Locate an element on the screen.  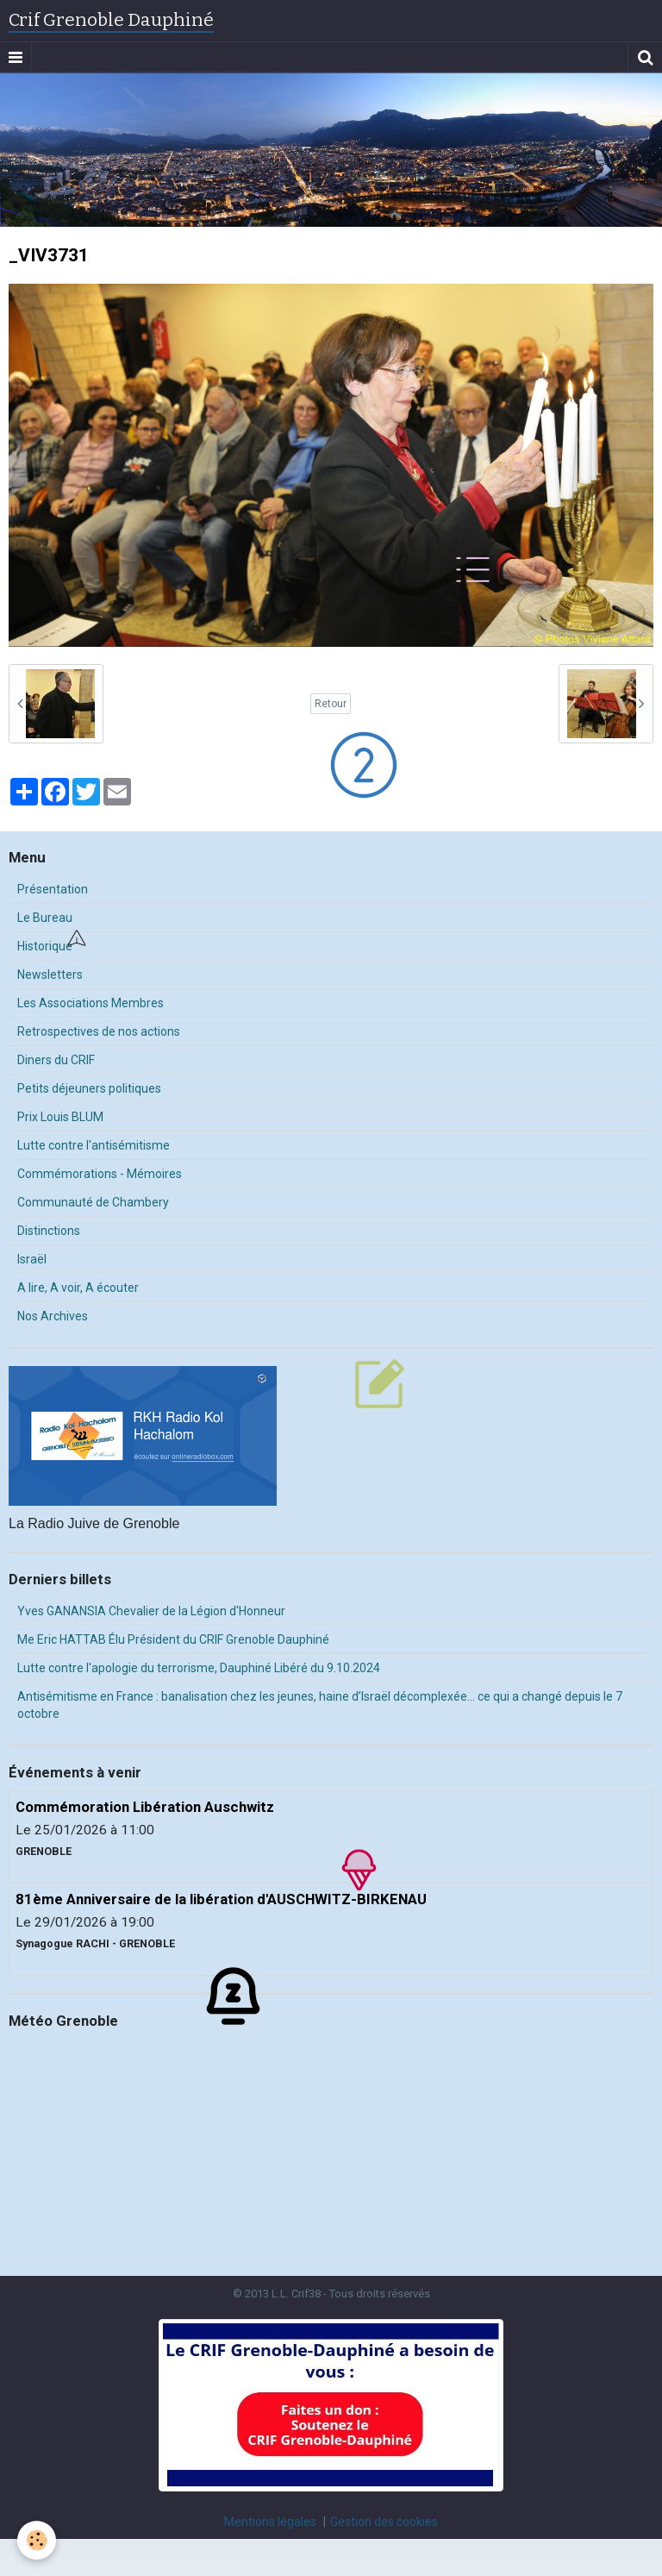
send a message is located at coordinates (77, 938).